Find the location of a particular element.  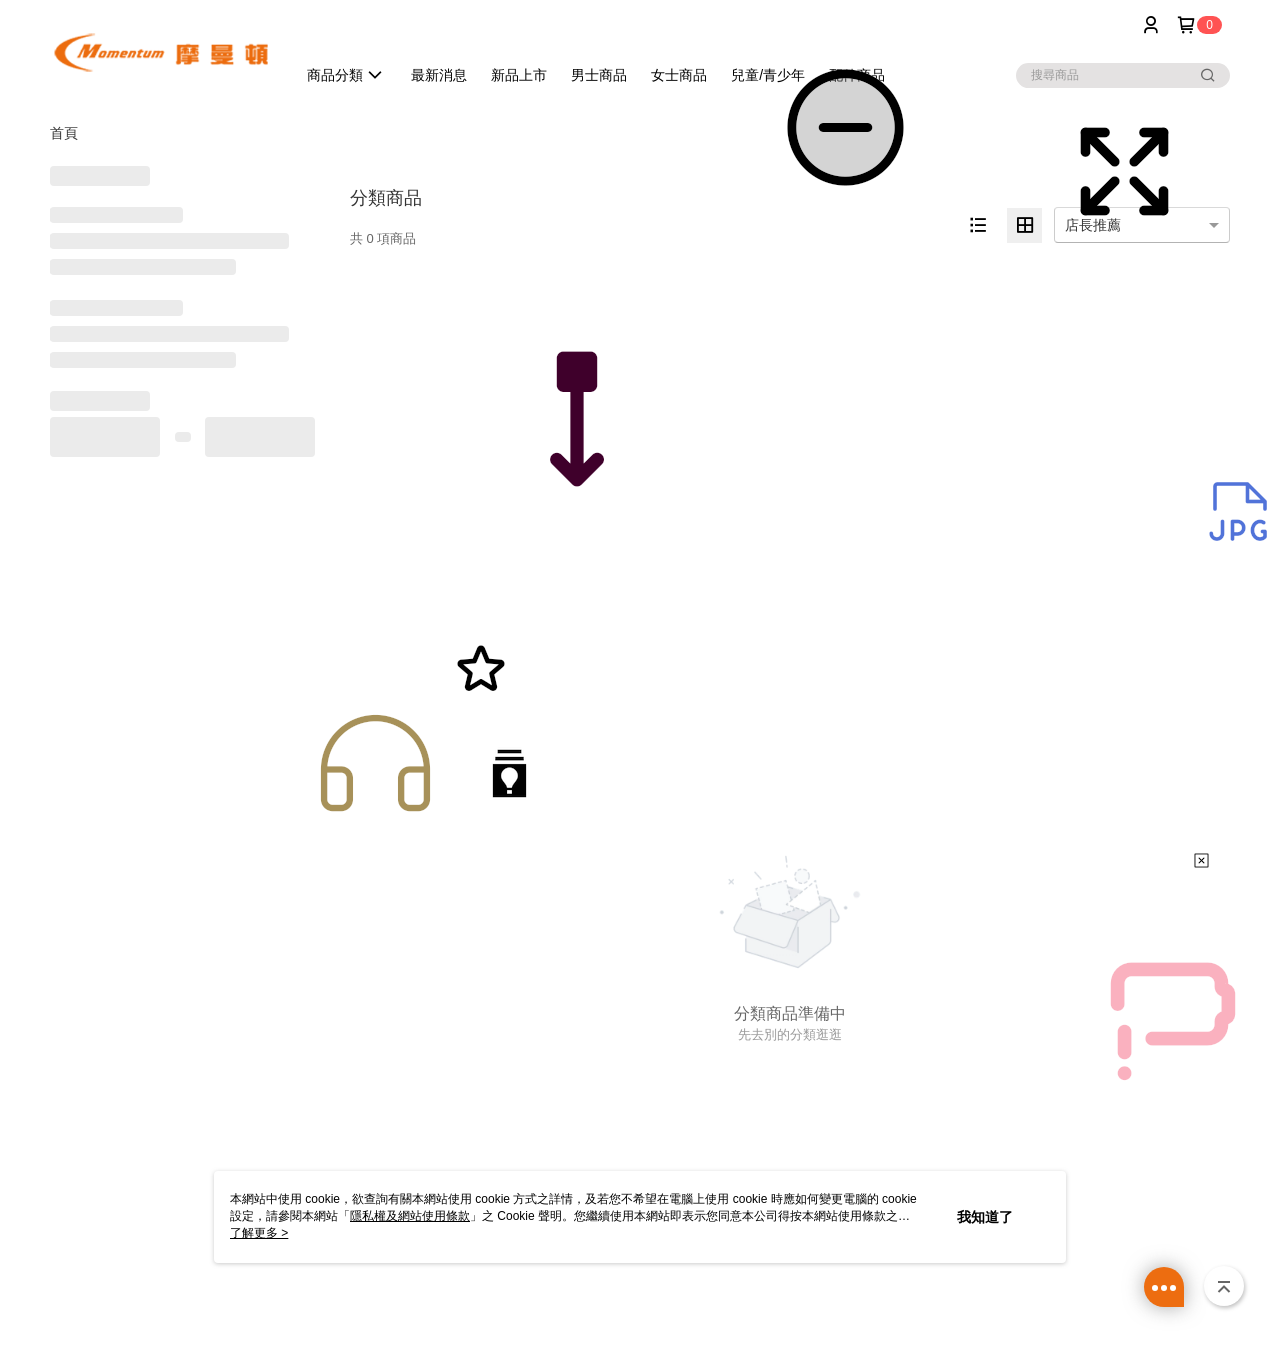

add item to favorites is located at coordinates (481, 669).